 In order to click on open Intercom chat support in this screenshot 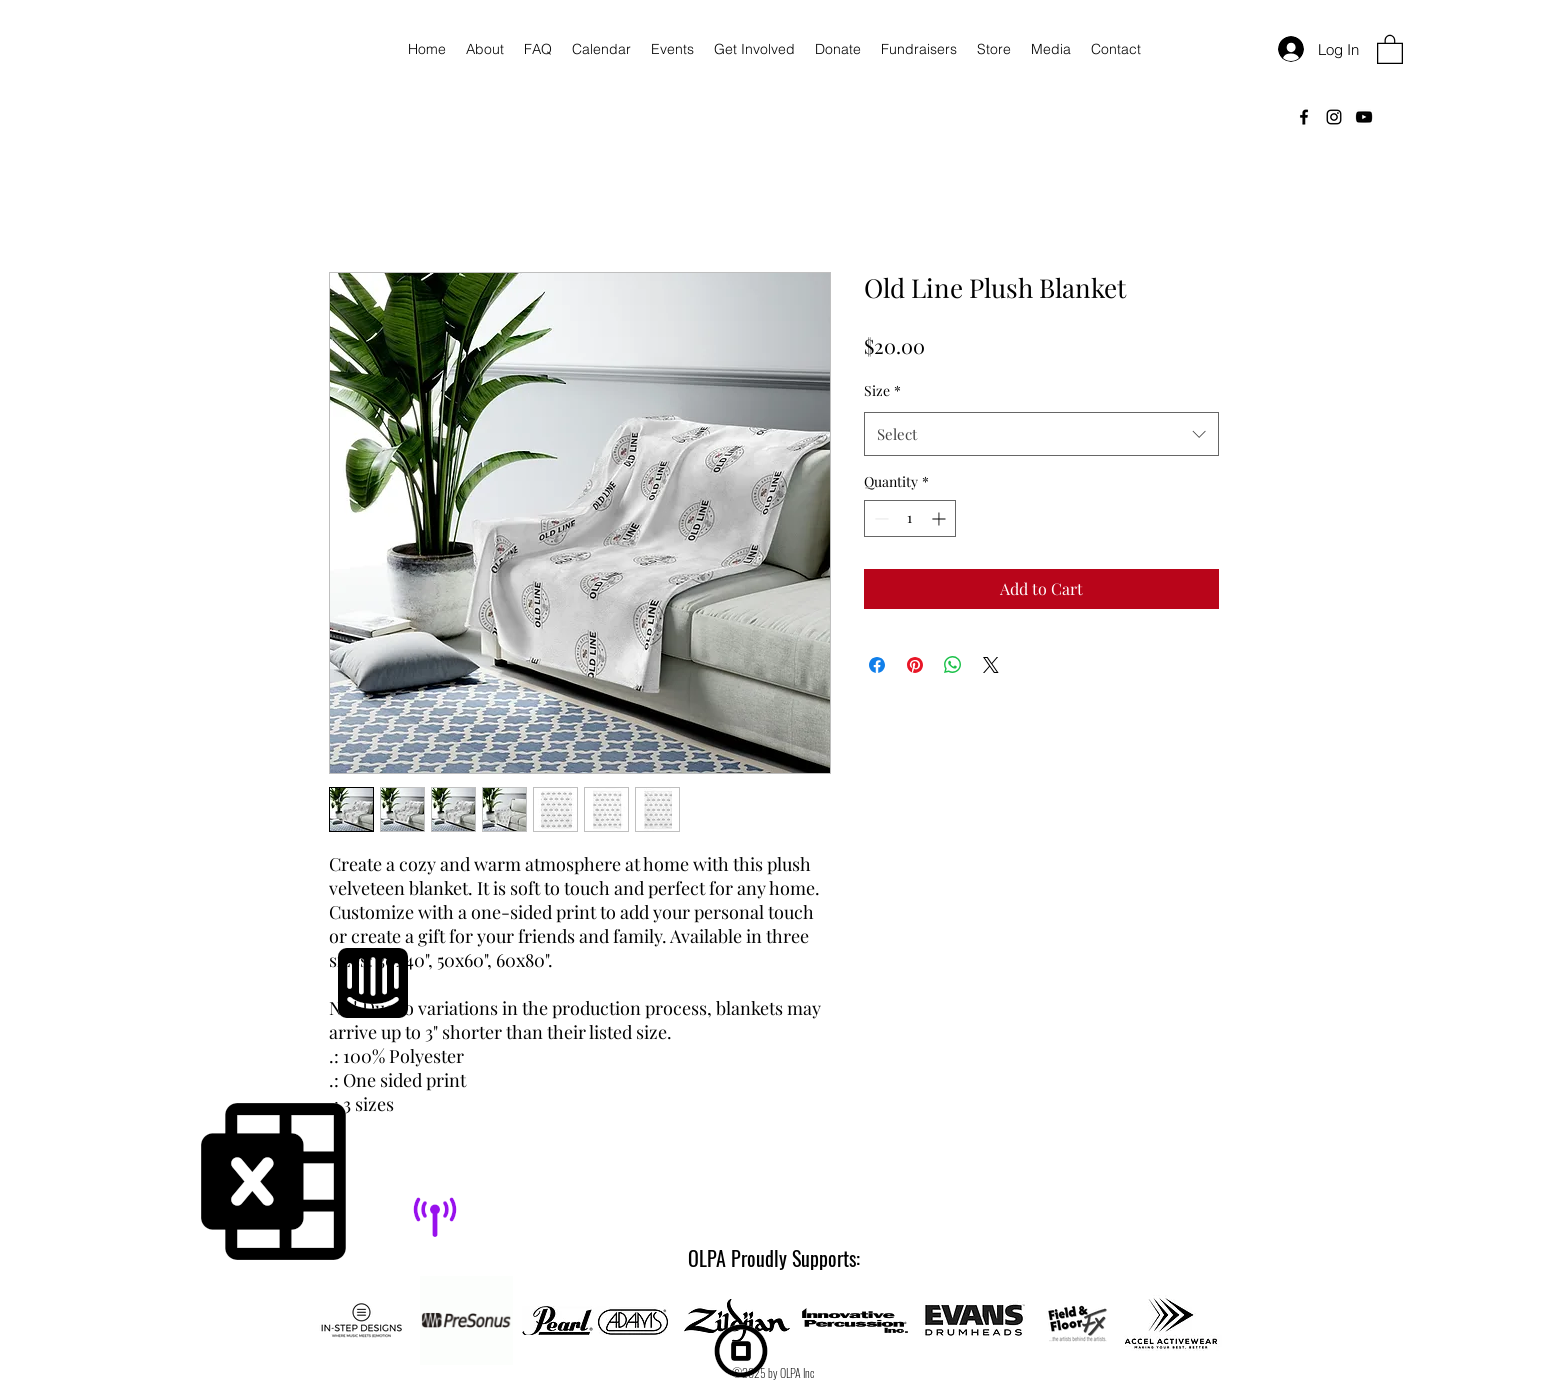, I will do `click(373, 983)`.